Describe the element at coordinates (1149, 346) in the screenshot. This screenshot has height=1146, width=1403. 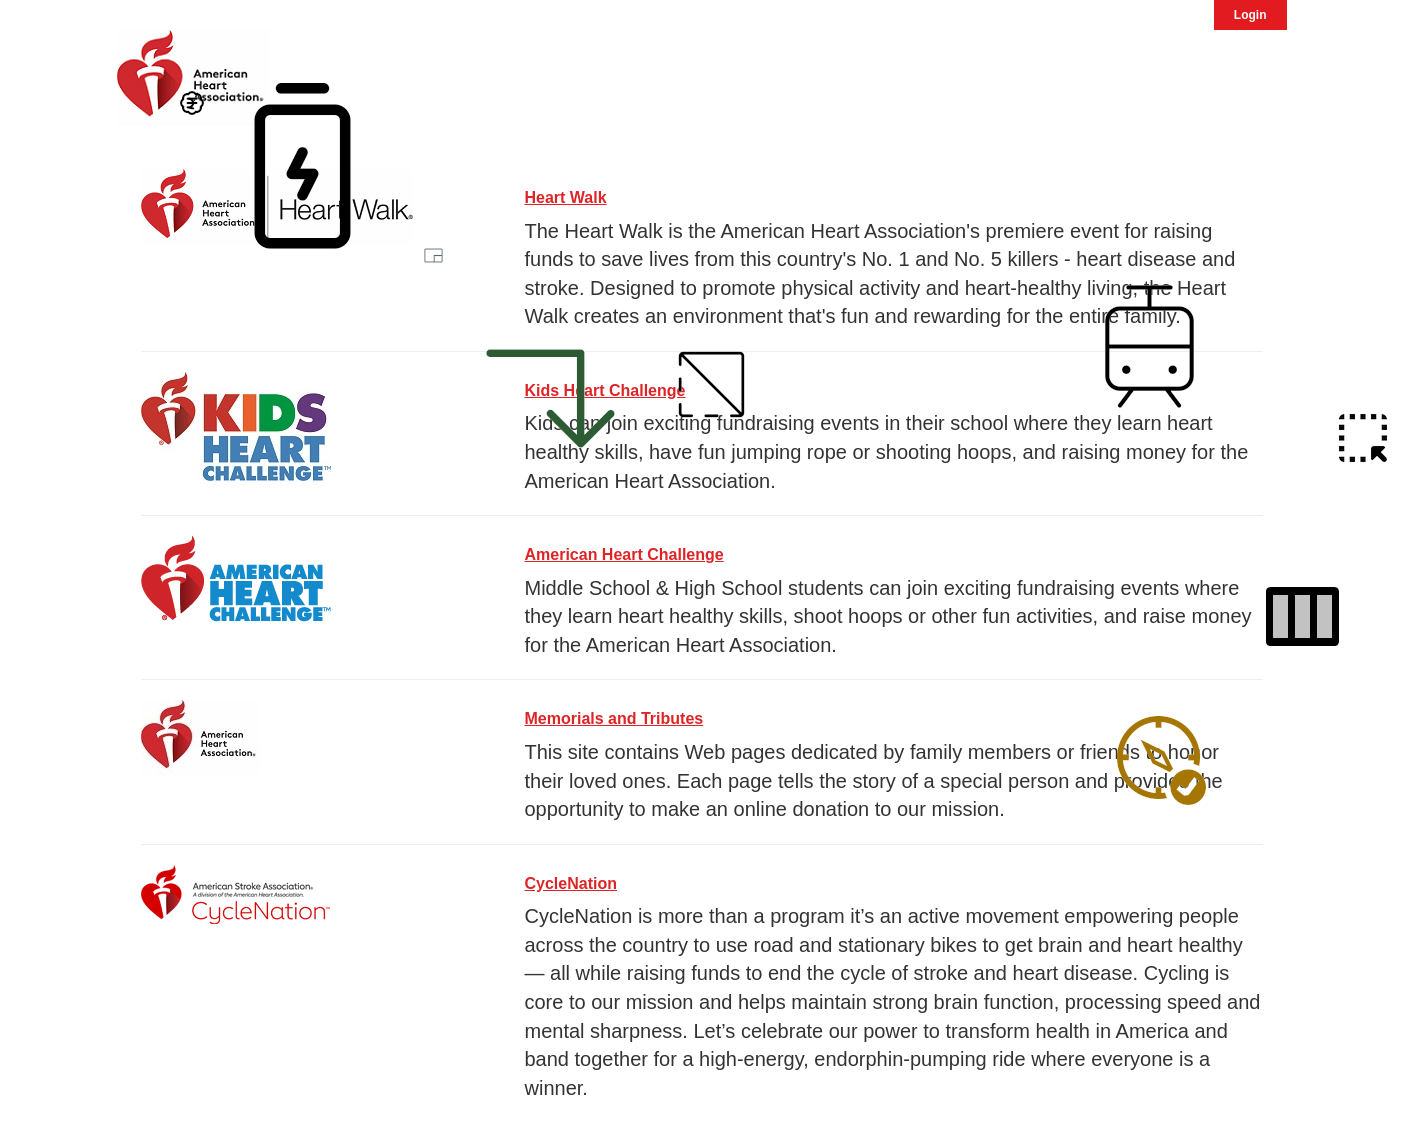
I see `access public transit or tram routes` at that location.